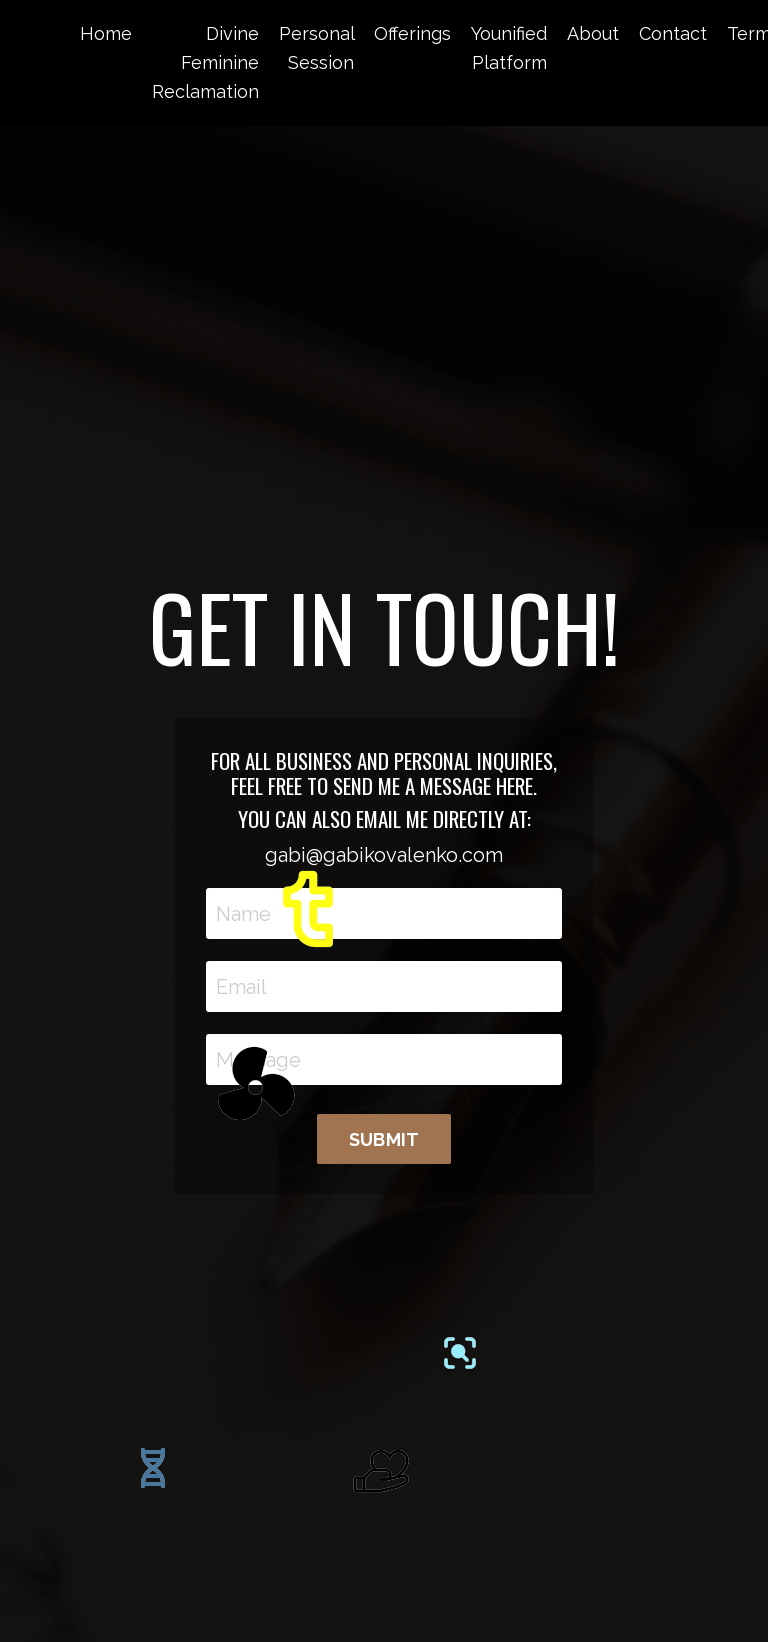 This screenshot has height=1642, width=768. Describe the element at coordinates (383, 1472) in the screenshot. I see `donate or make a charitable contribution` at that location.